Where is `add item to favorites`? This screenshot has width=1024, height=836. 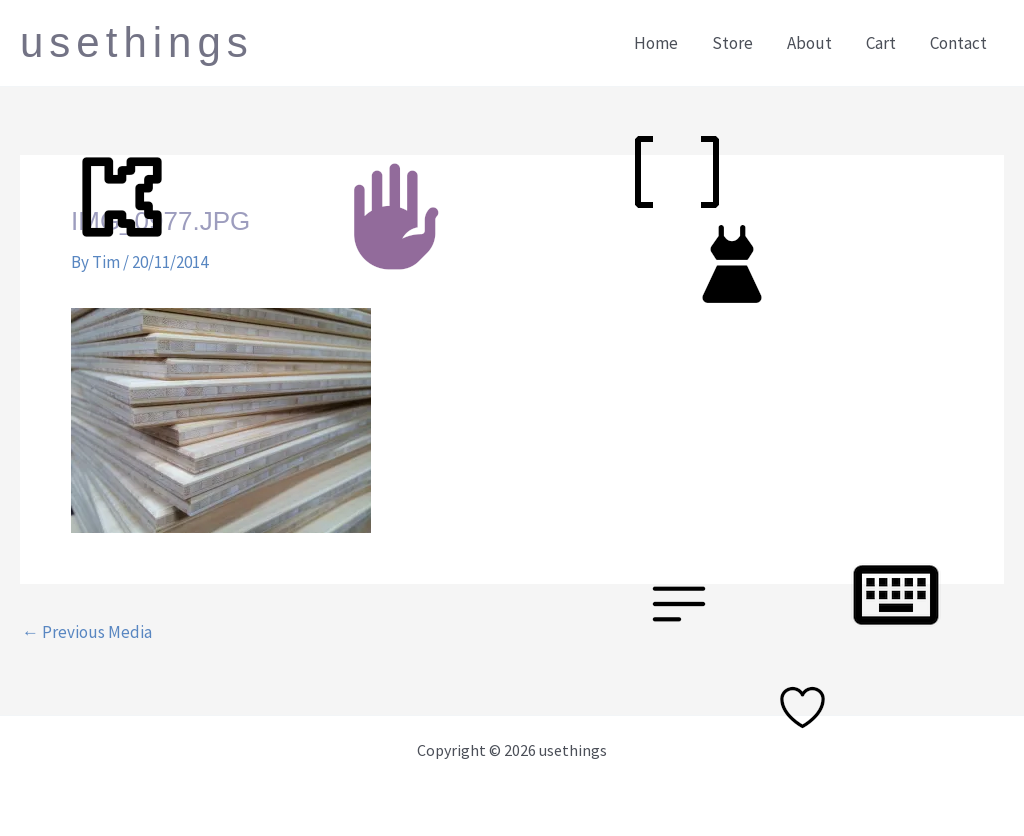
add item to favorites is located at coordinates (802, 707).